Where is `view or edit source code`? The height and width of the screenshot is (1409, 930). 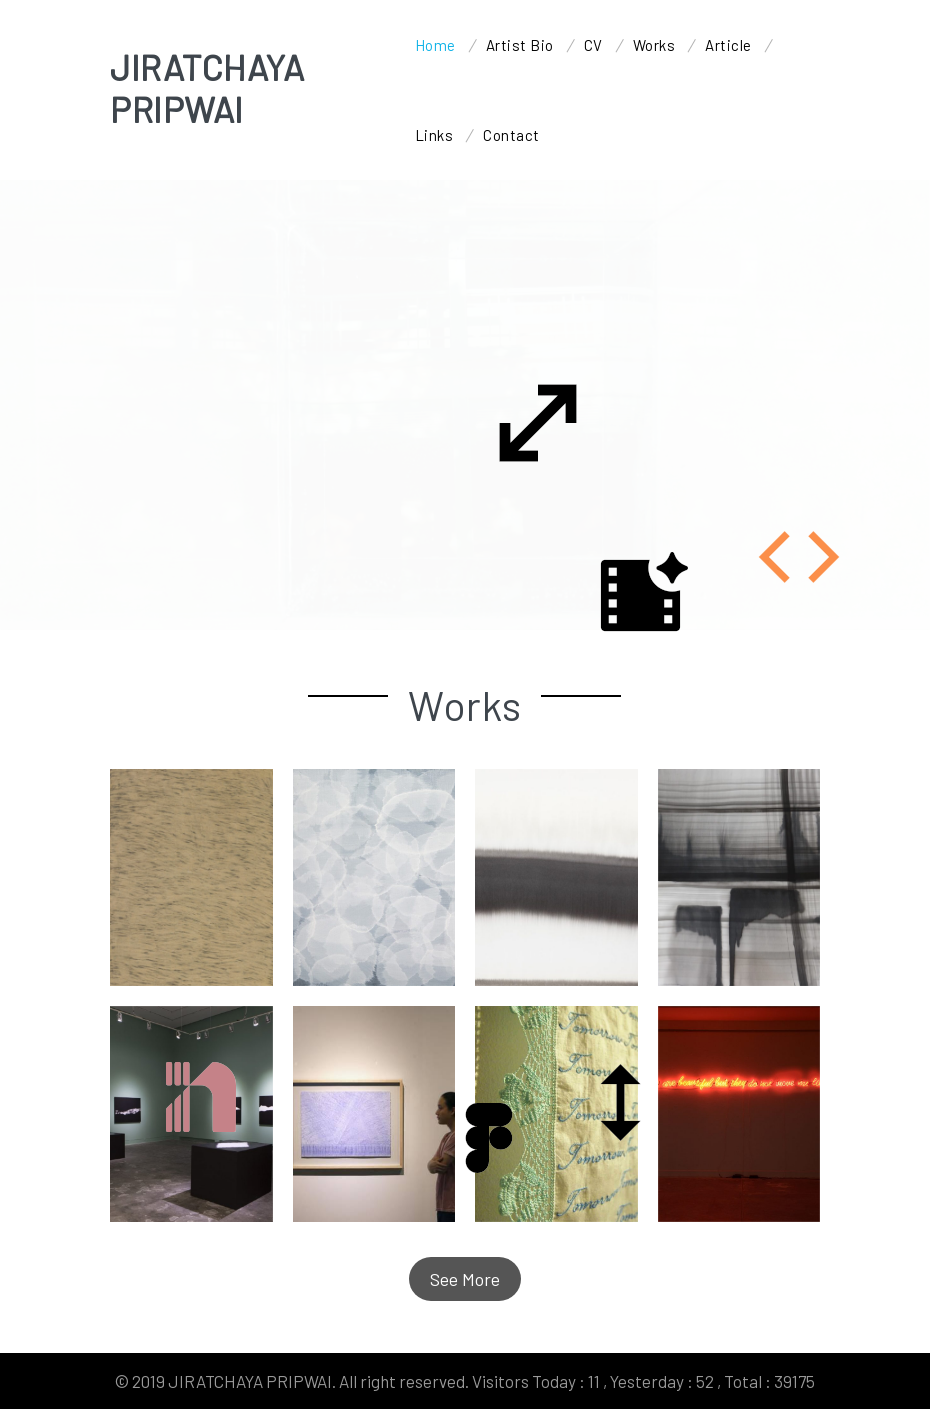
view or edit source code is located at coordinates (799, 557).